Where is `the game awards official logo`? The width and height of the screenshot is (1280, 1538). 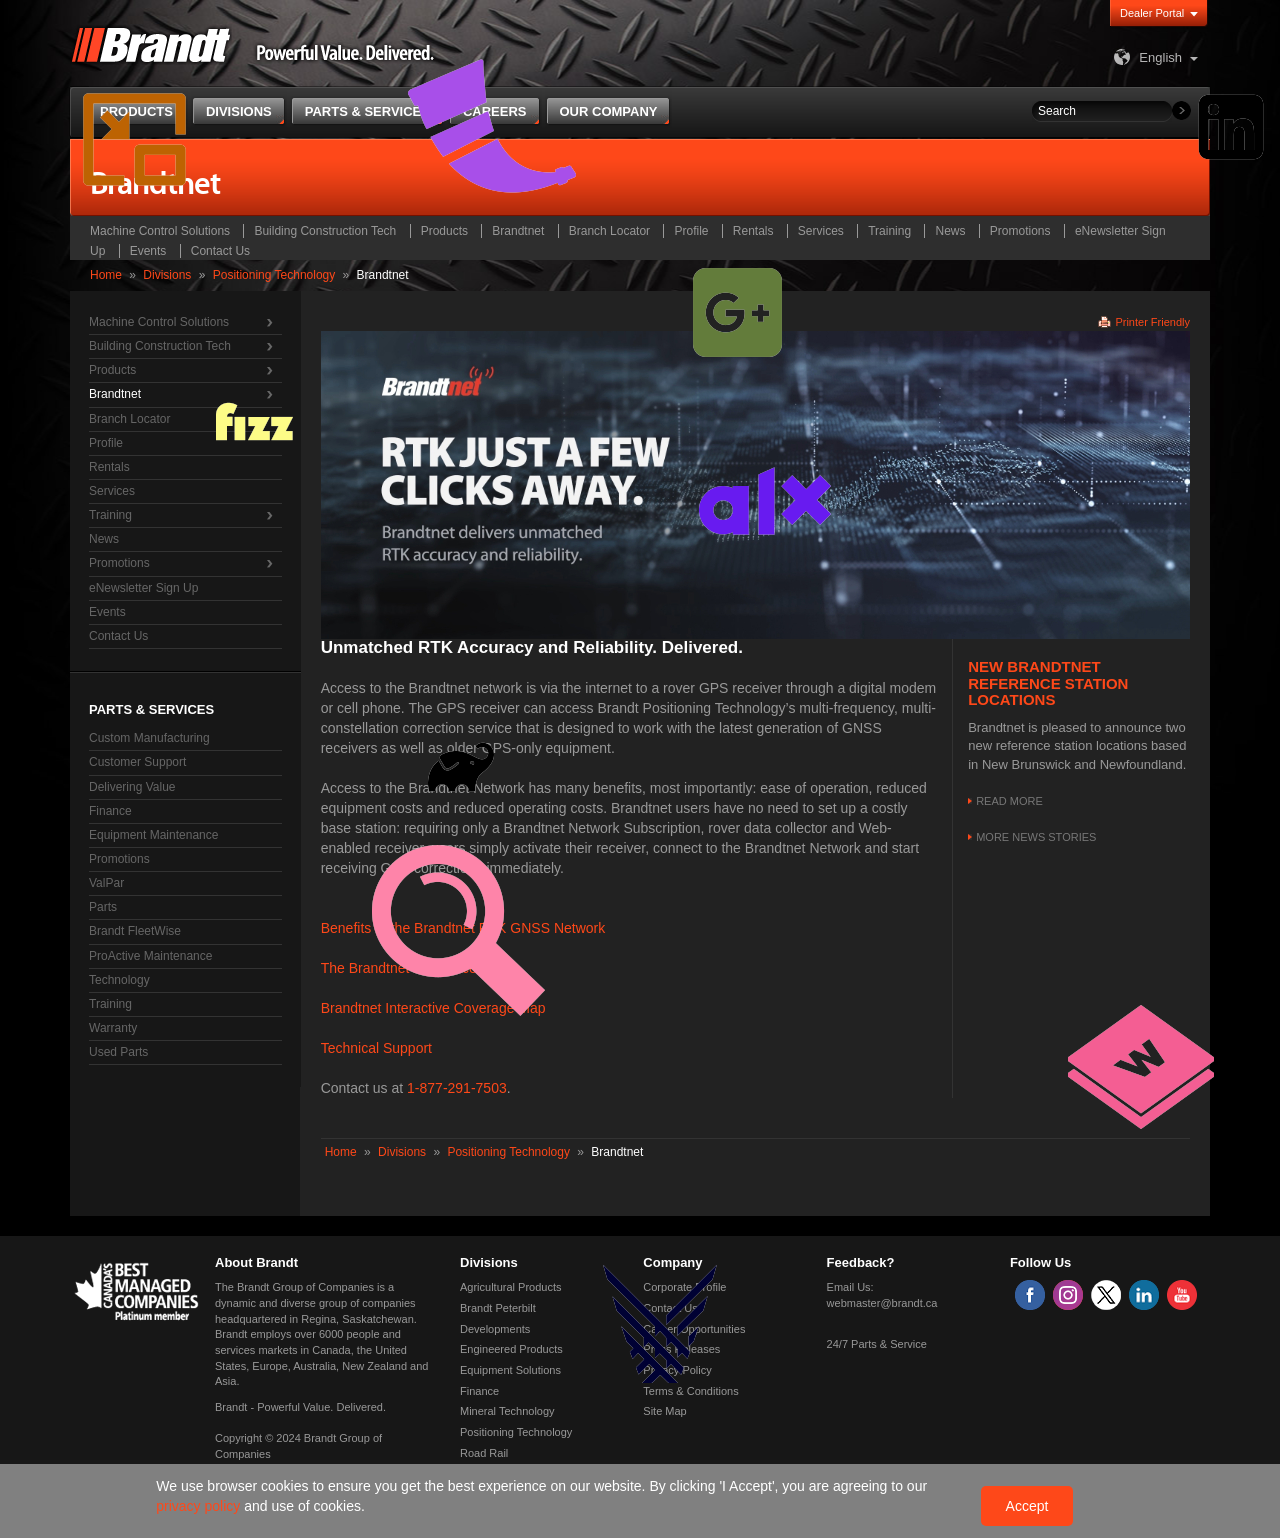 the game awards official logo is located at coordinates (660, 1324).